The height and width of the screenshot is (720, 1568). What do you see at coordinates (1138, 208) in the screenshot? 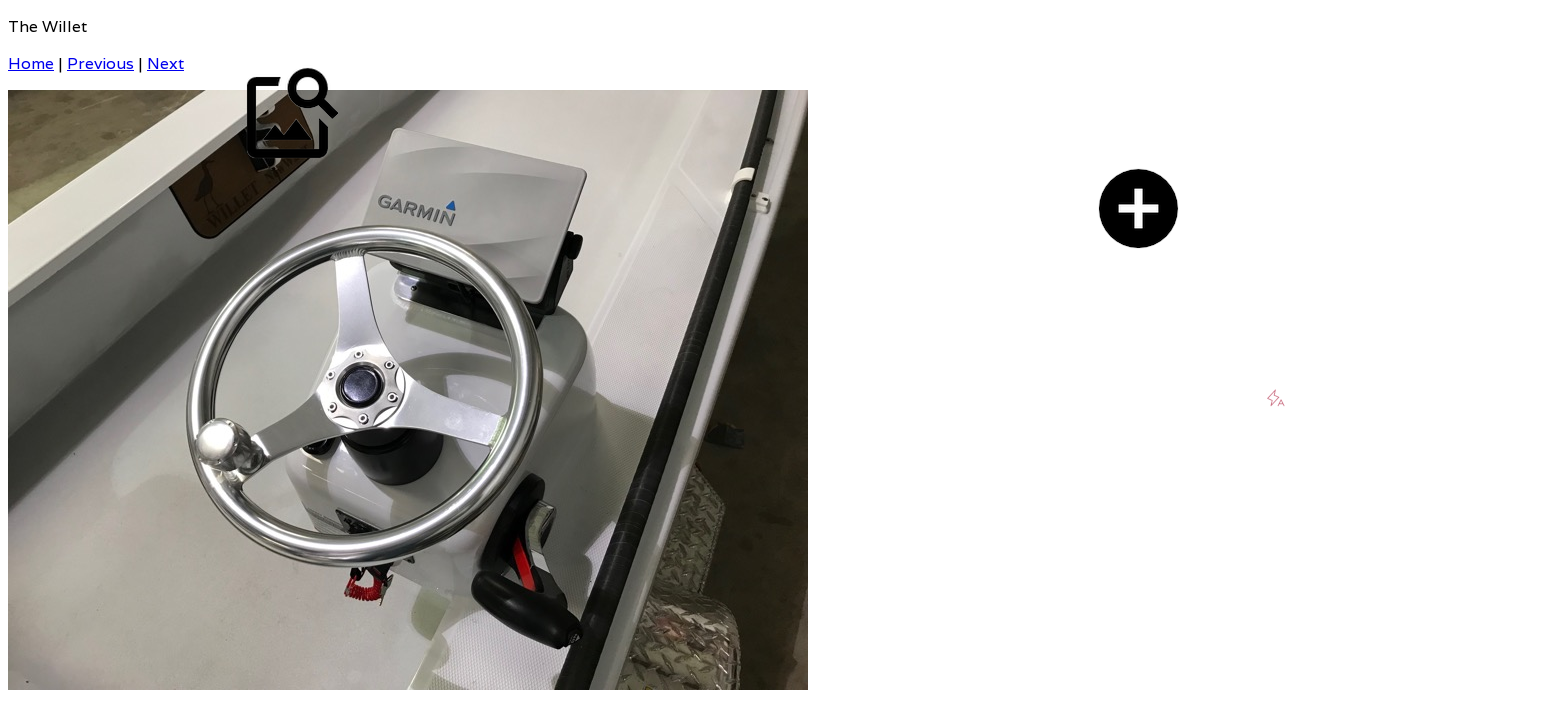
I see `add a new item` at bounding box center [1138, 208].